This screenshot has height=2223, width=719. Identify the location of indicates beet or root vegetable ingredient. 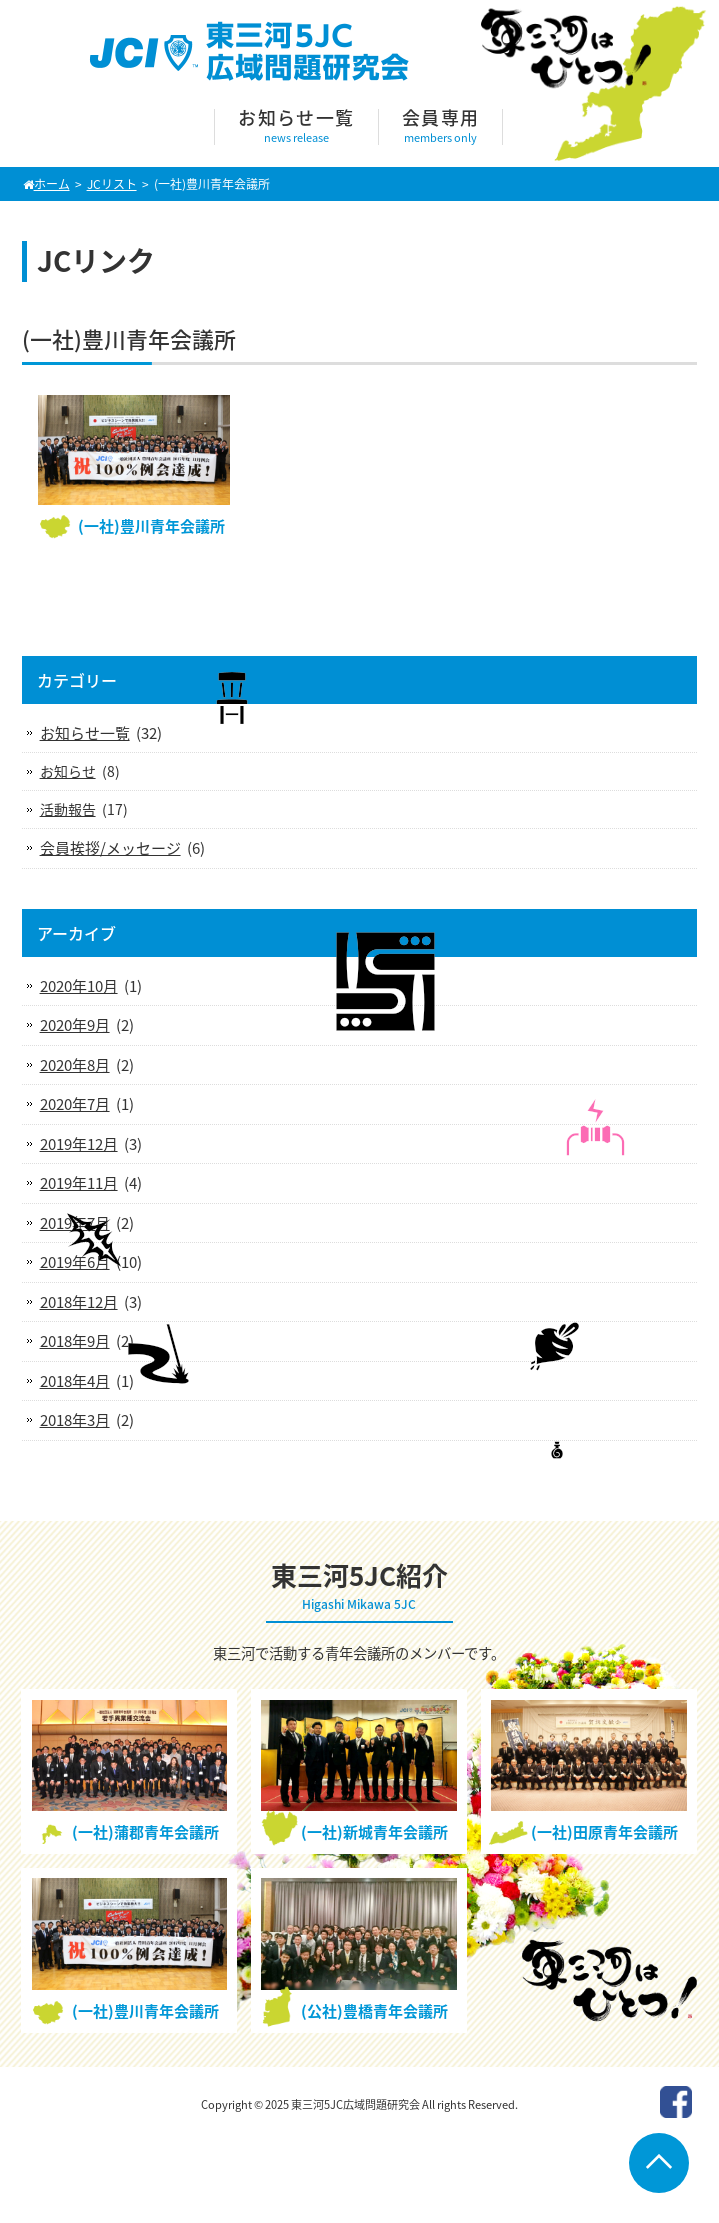
(554, 1346).